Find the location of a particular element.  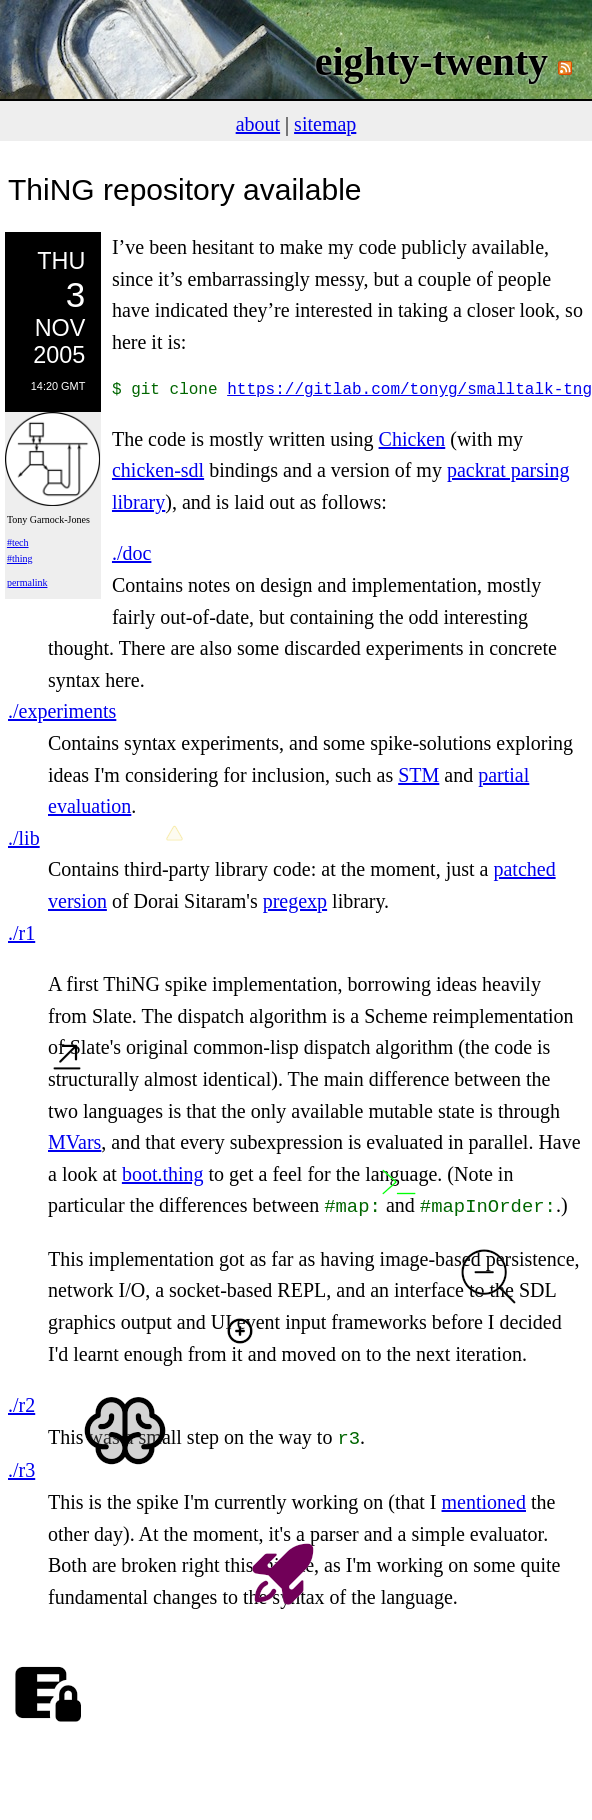

add a new item is located at coordinates (240, 1331).